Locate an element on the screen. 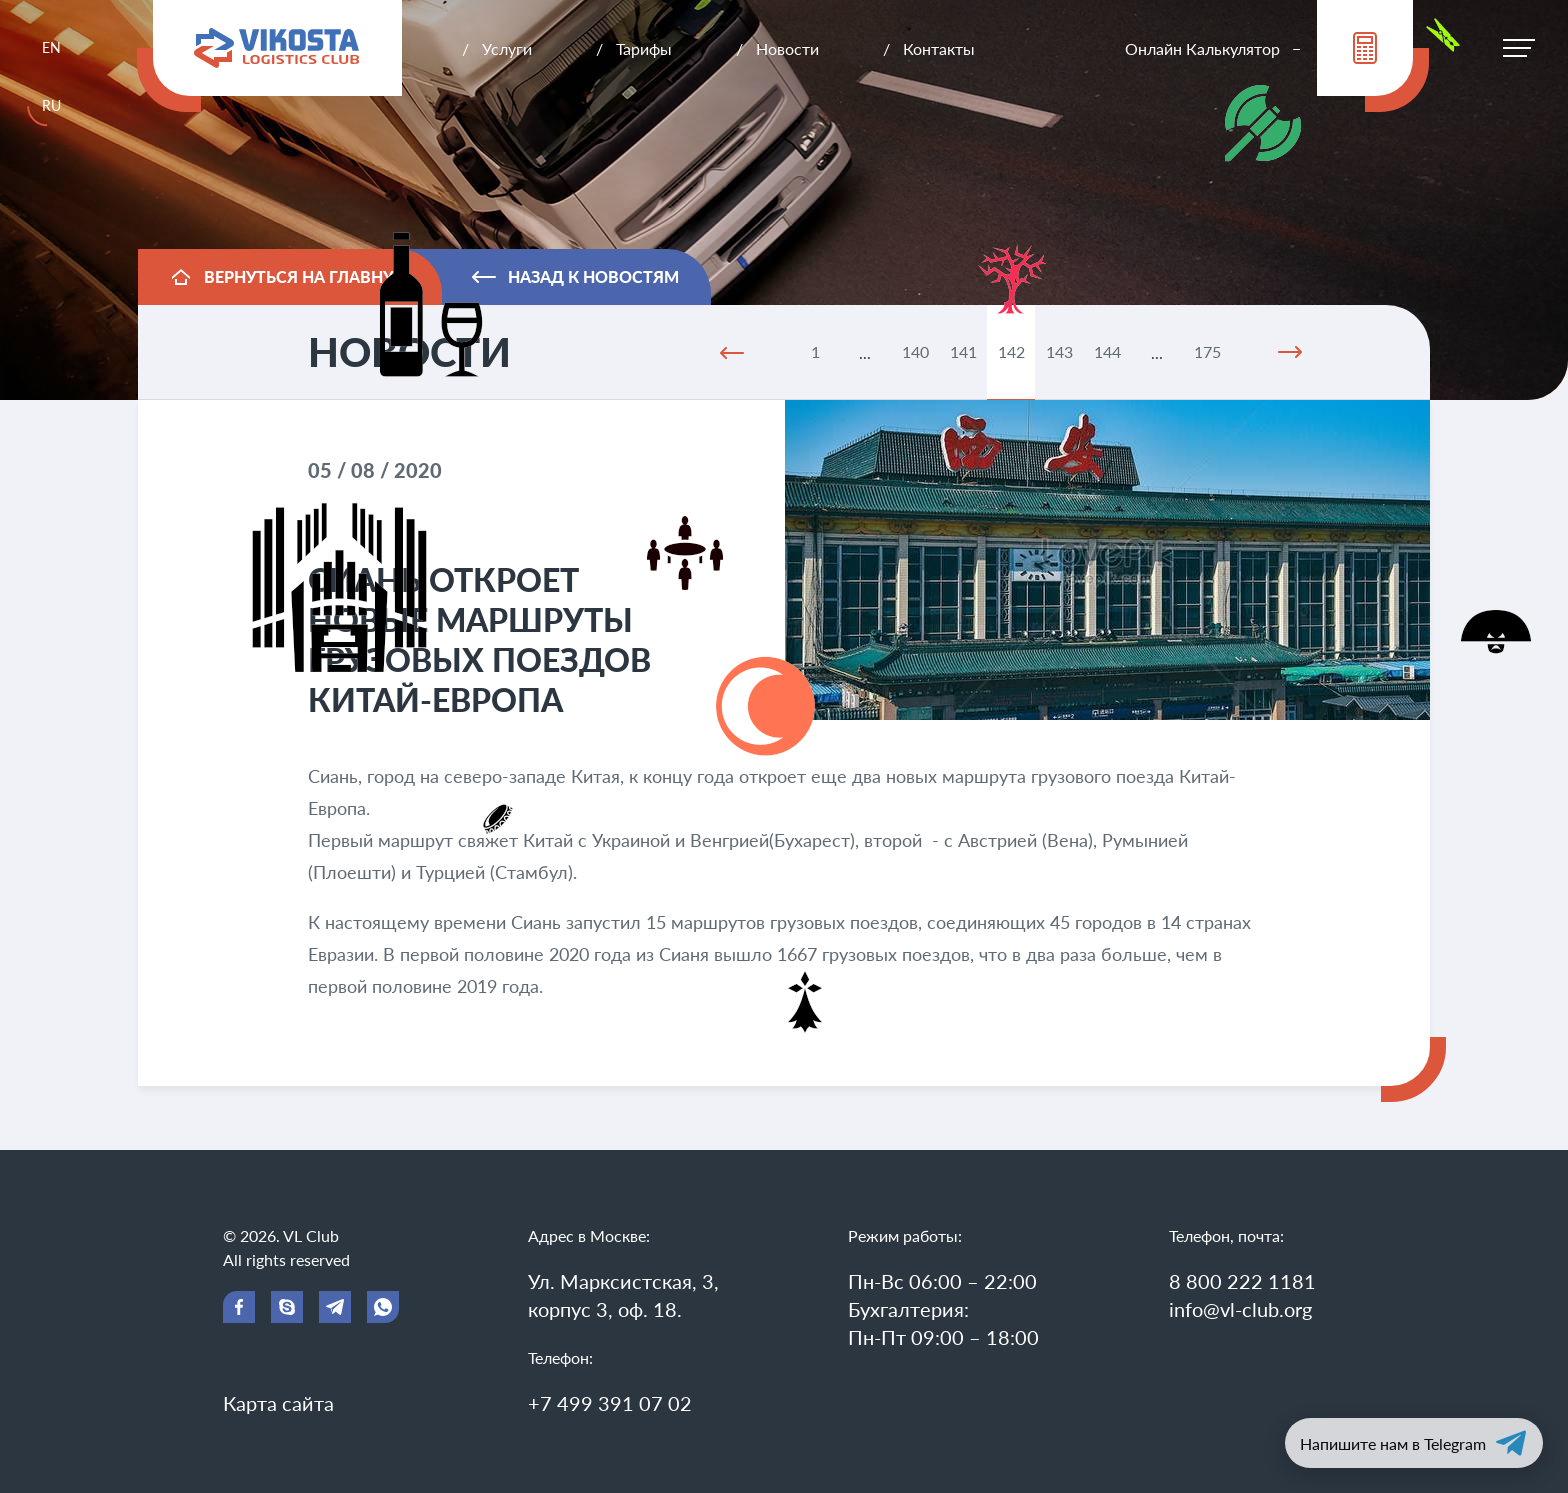 The image size is (1568, 1493). heraldic ermine symbol used in coat of arms or crest designs is located at coordinates (805, 1002).